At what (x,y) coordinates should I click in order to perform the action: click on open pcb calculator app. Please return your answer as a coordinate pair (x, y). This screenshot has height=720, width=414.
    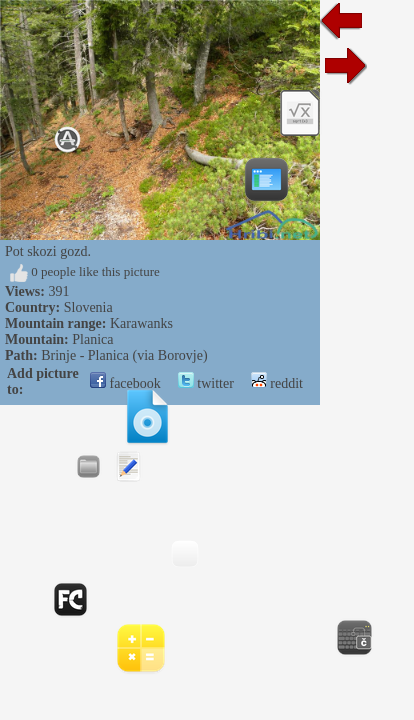
    Looking at the image, I should click on (141, 648).